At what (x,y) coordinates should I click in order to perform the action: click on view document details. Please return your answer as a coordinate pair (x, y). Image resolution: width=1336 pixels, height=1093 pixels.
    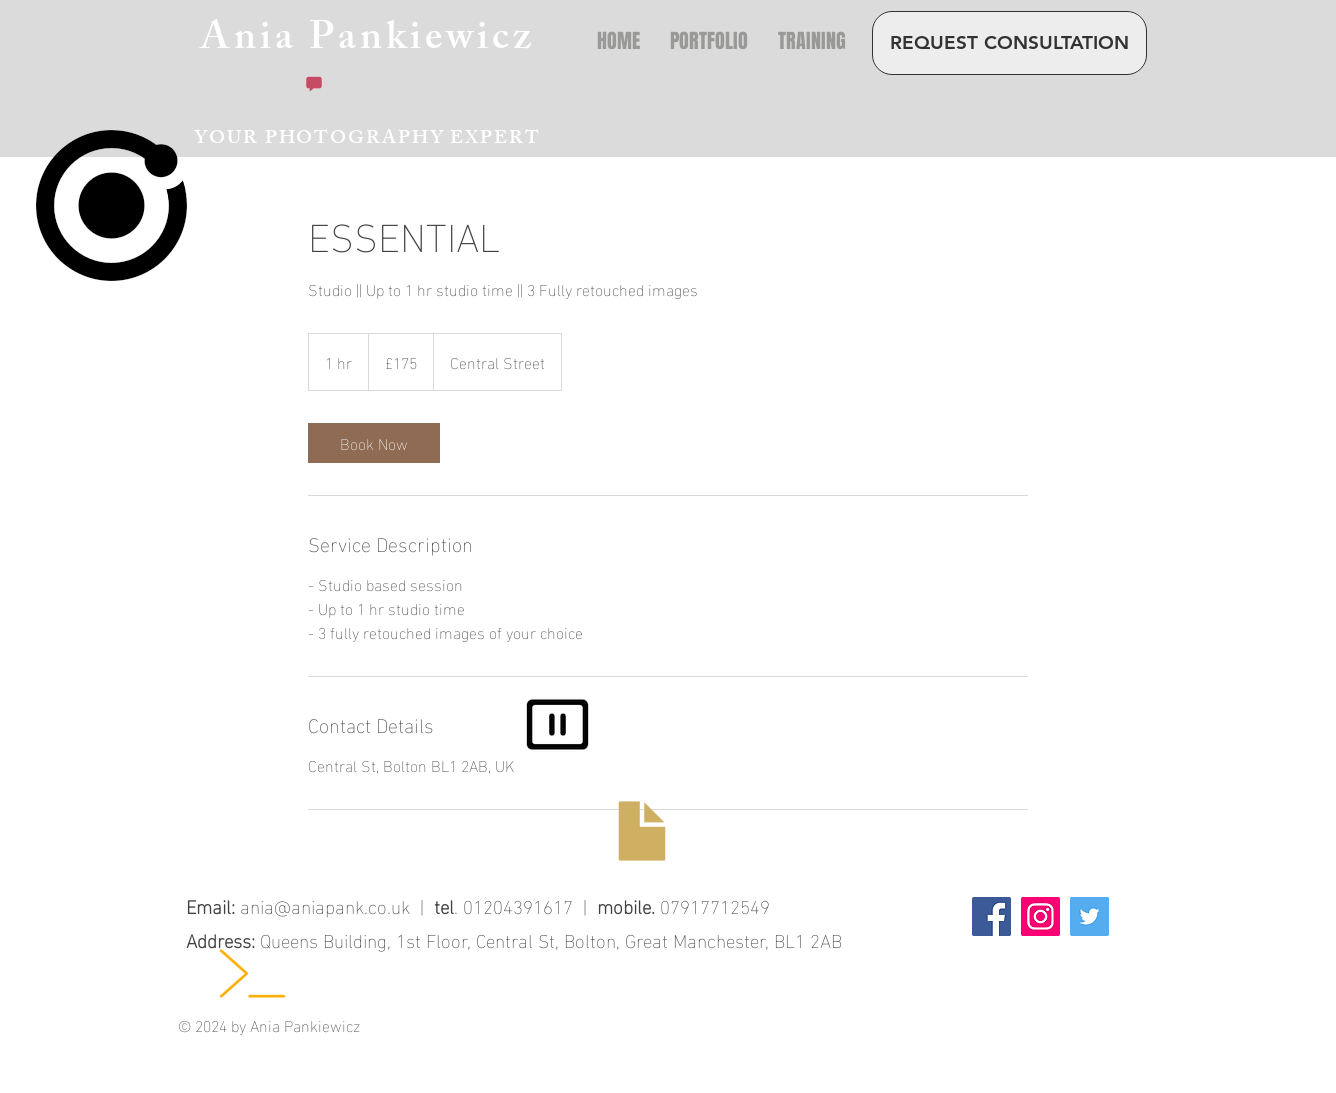
    Looking at the image, I should click on (642, 831).